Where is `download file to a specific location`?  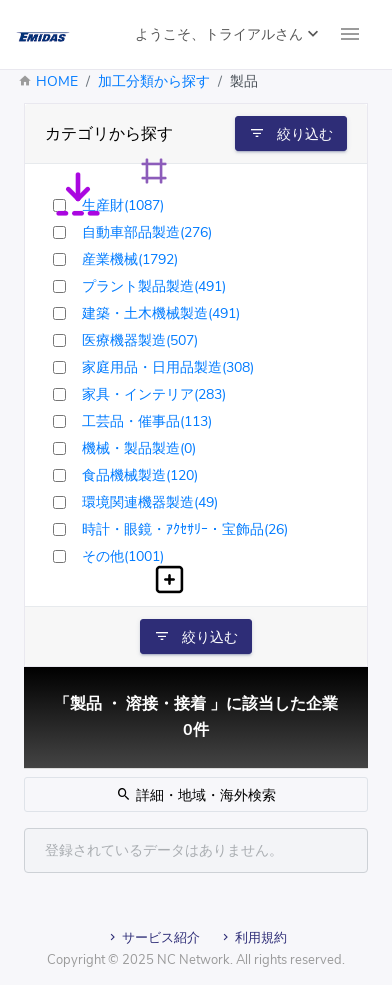
download file to a specific location is located at coordinates (78, 194).